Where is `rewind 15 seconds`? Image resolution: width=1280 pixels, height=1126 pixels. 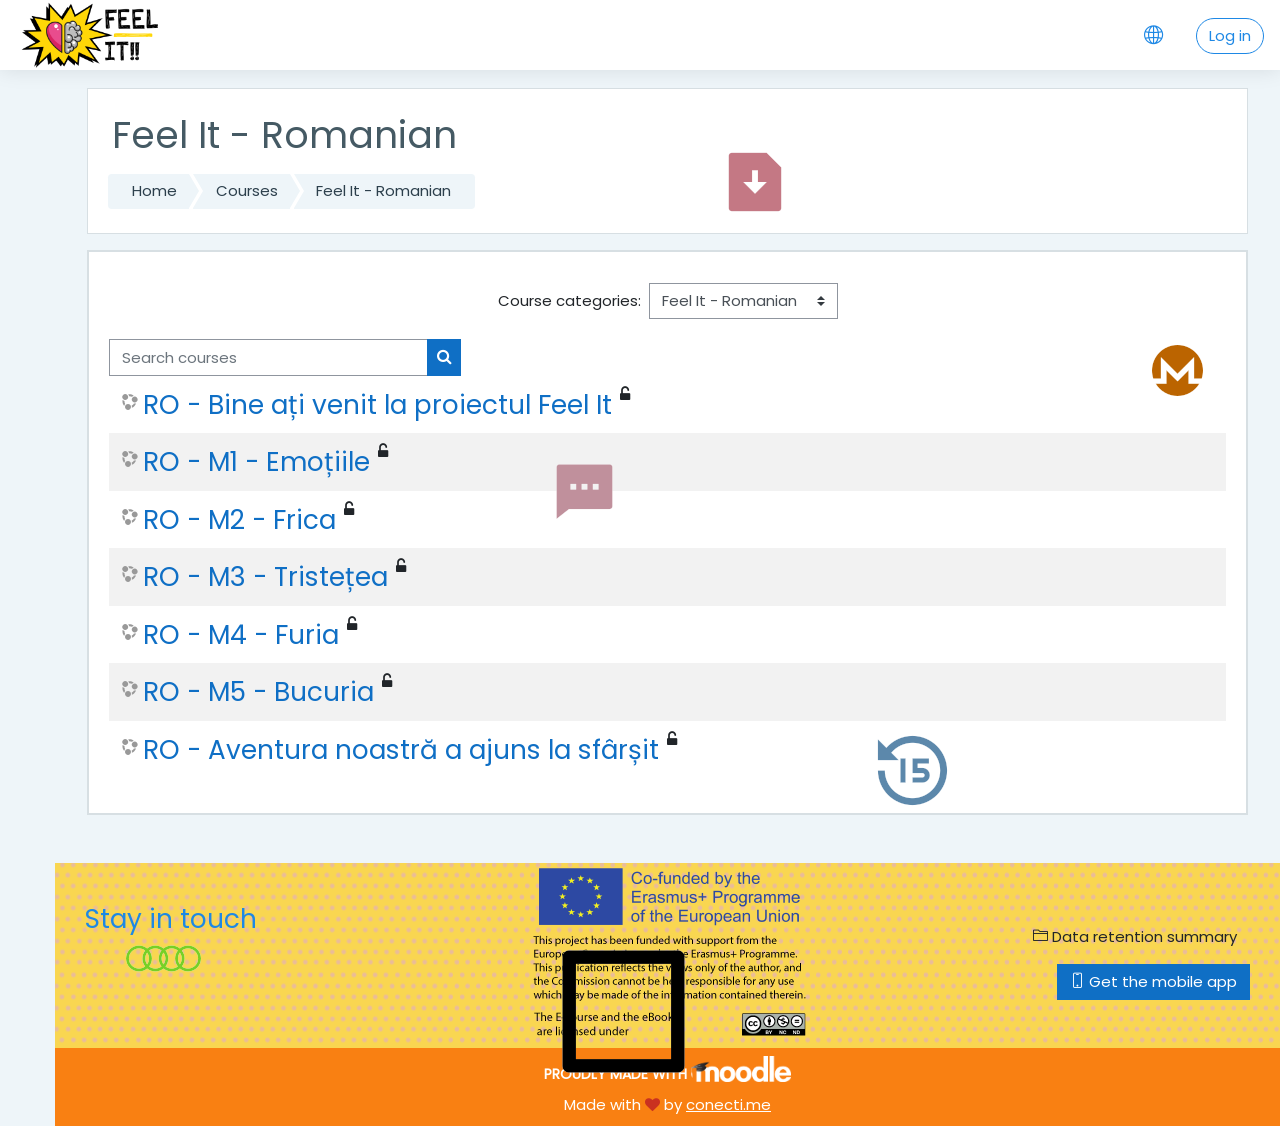
rewind 15 seconds is located at coordinates (912, 770).